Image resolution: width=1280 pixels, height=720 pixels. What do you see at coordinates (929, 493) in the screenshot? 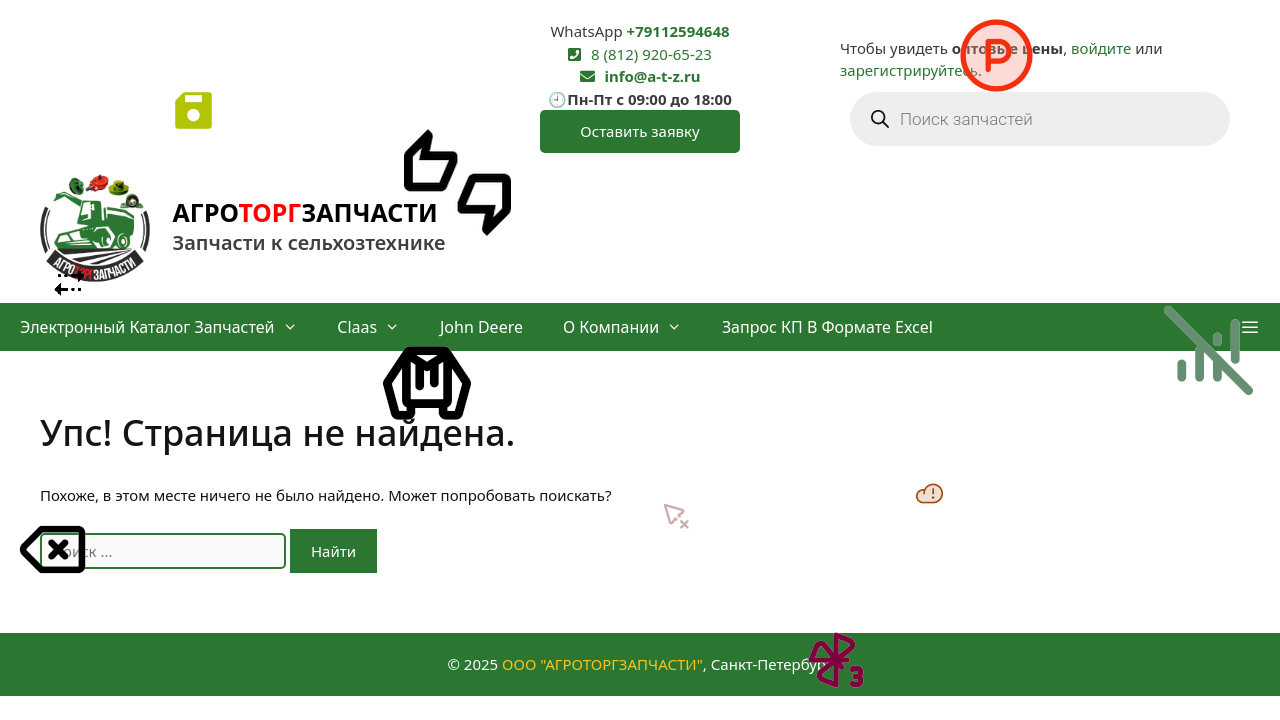
I see `cloud storage warning or issue detected` at bounding box center [929, 493].